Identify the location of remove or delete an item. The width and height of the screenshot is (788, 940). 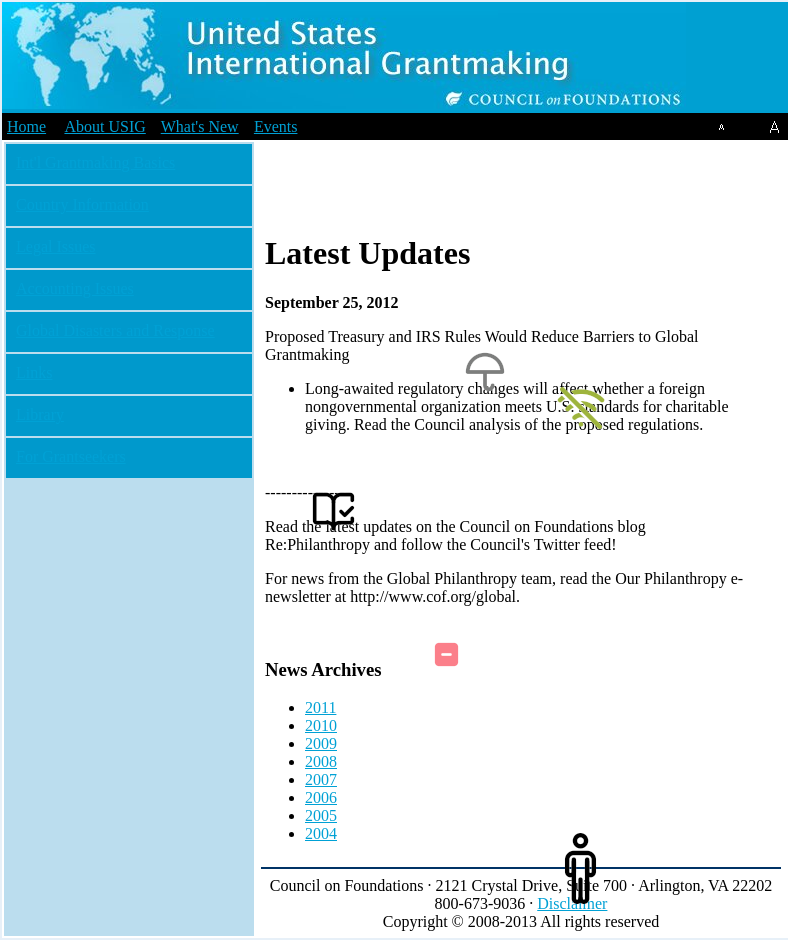
(446, 654).